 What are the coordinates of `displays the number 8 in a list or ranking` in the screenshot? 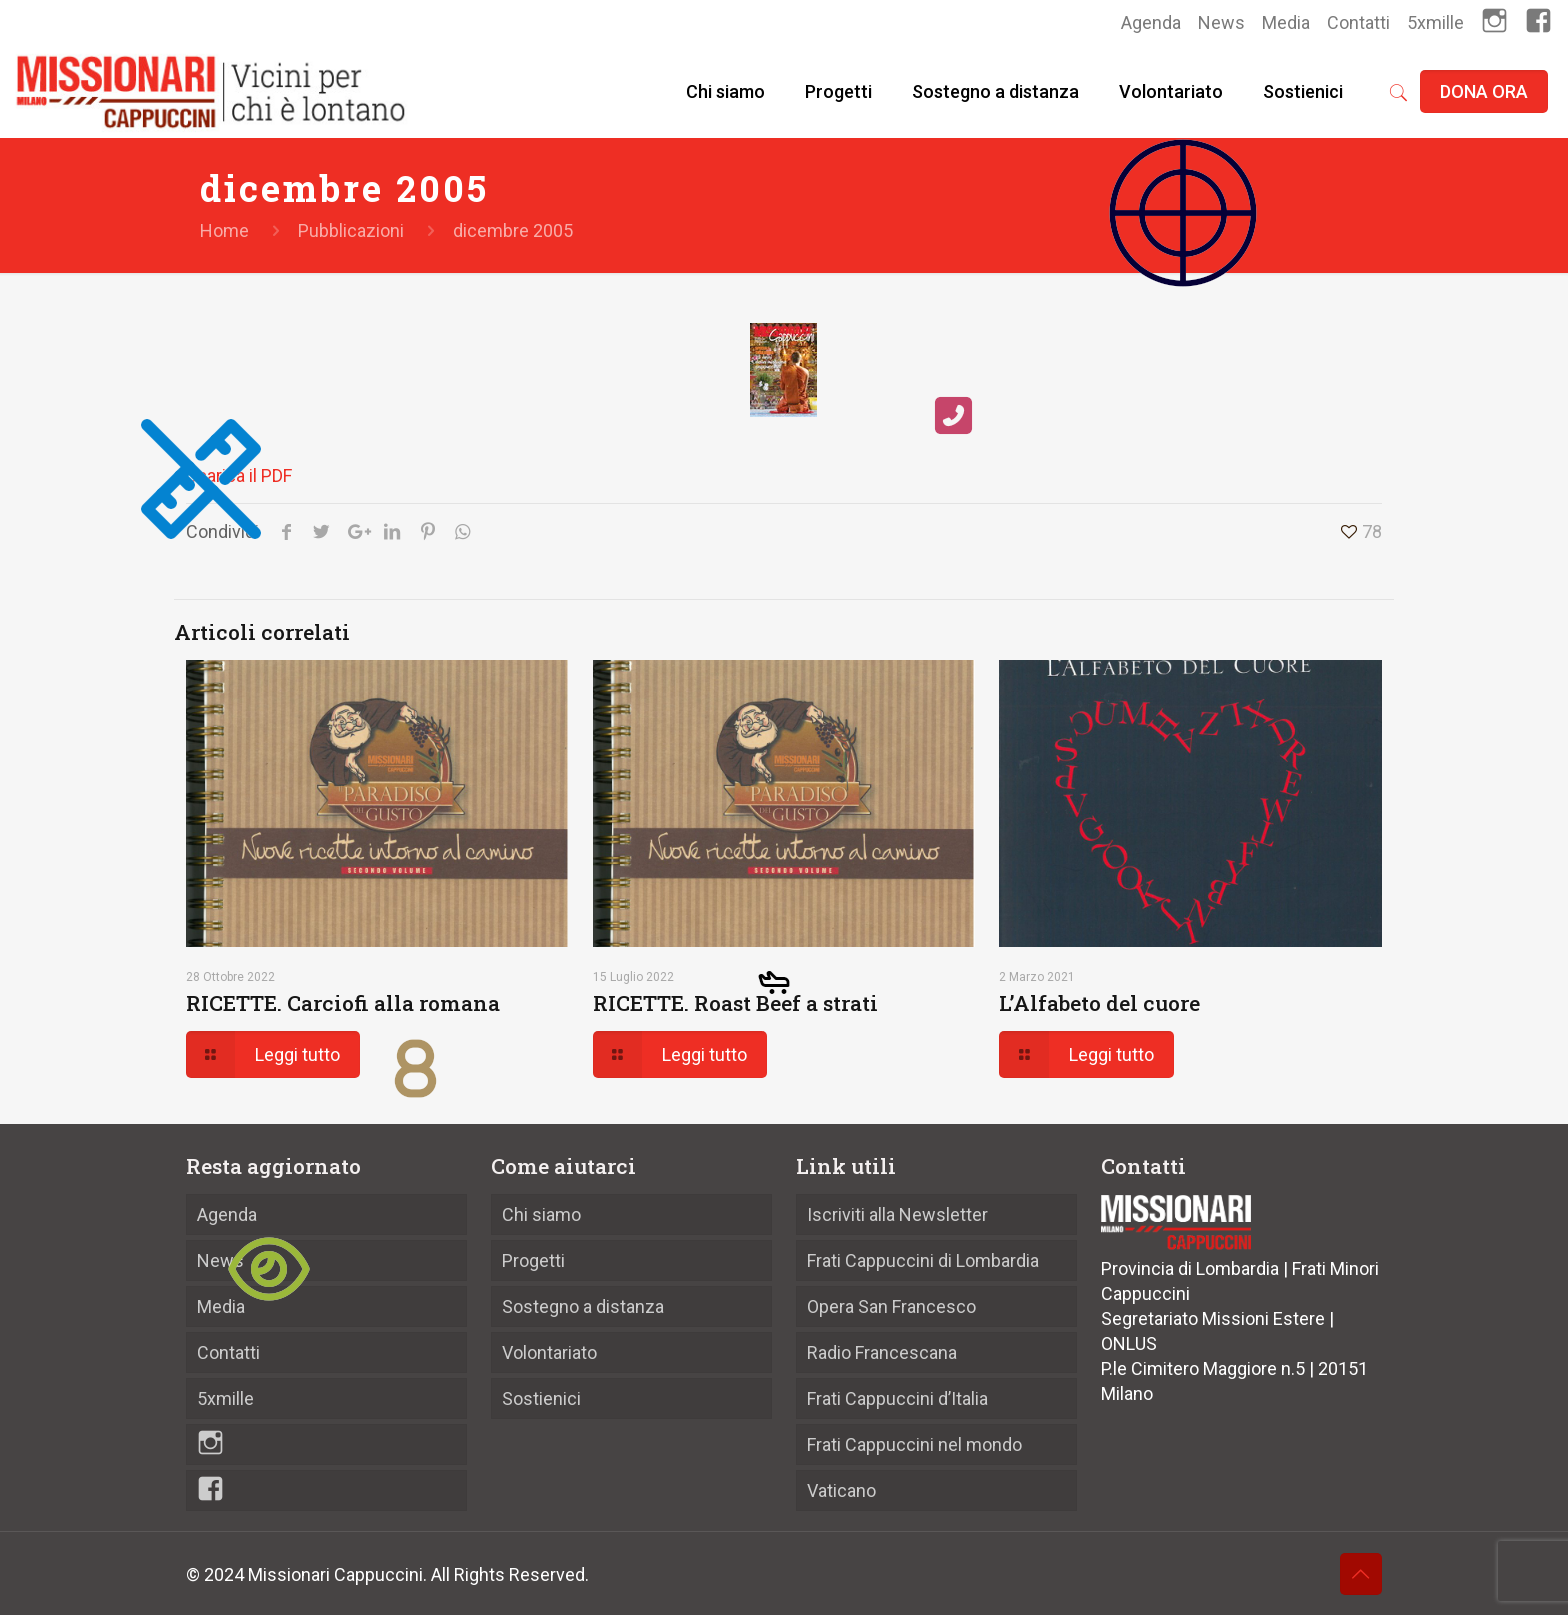 It's located at (415, 1068).